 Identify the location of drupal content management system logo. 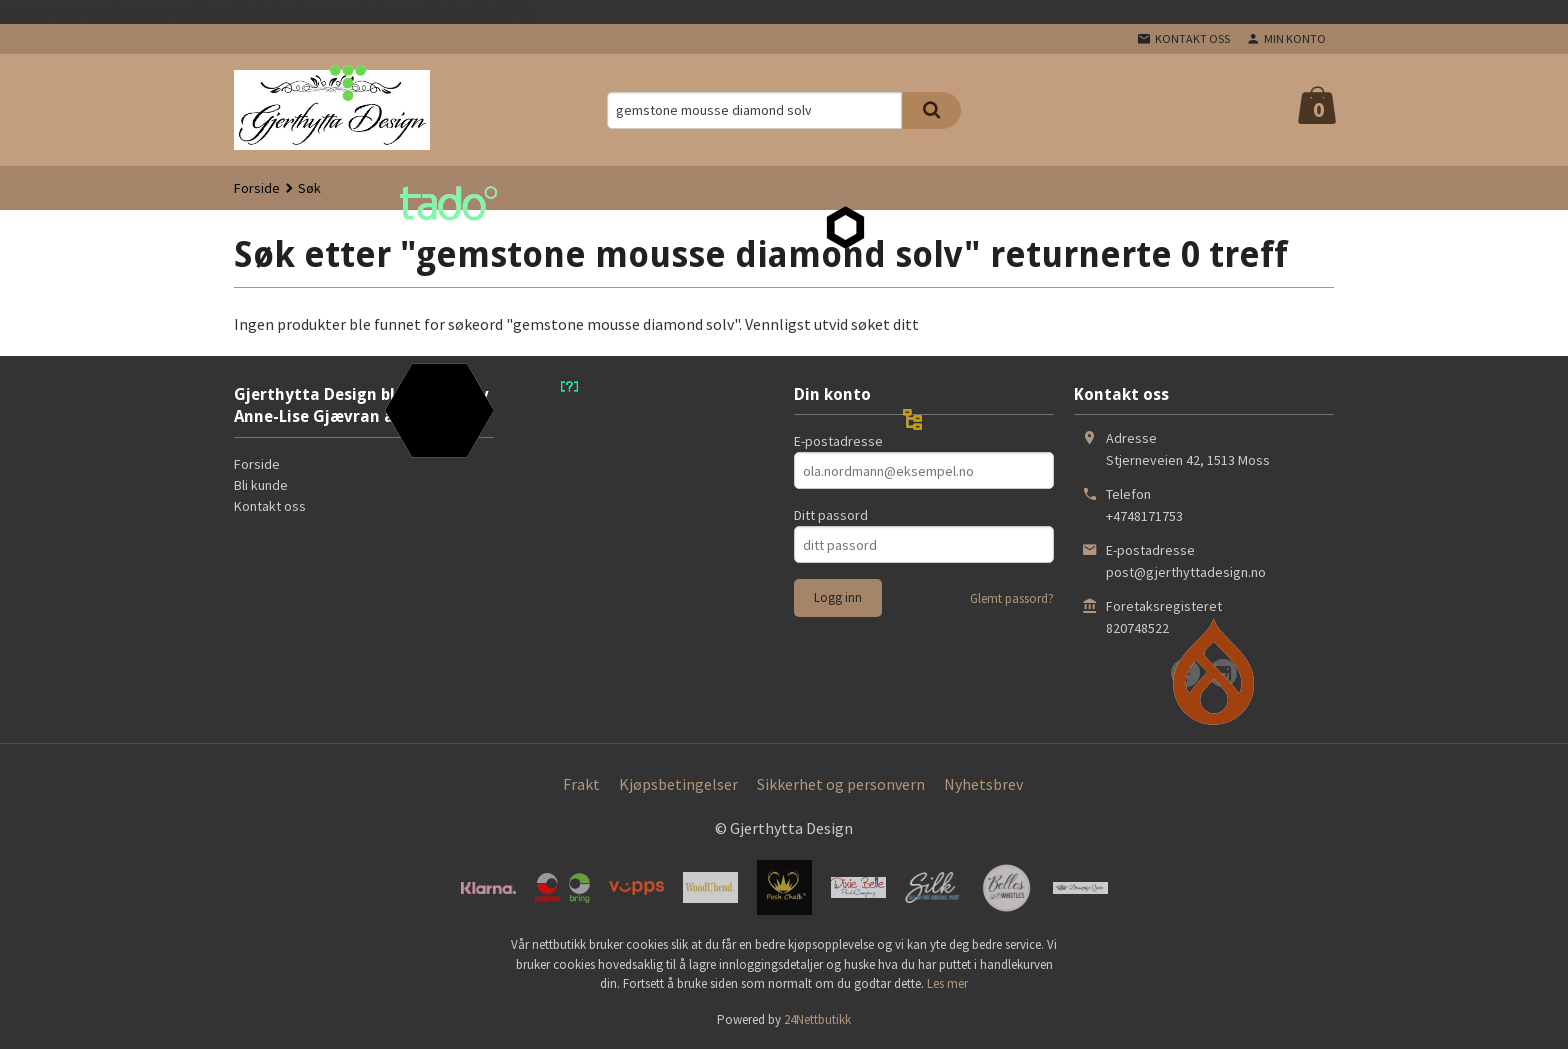
(1213, 671).